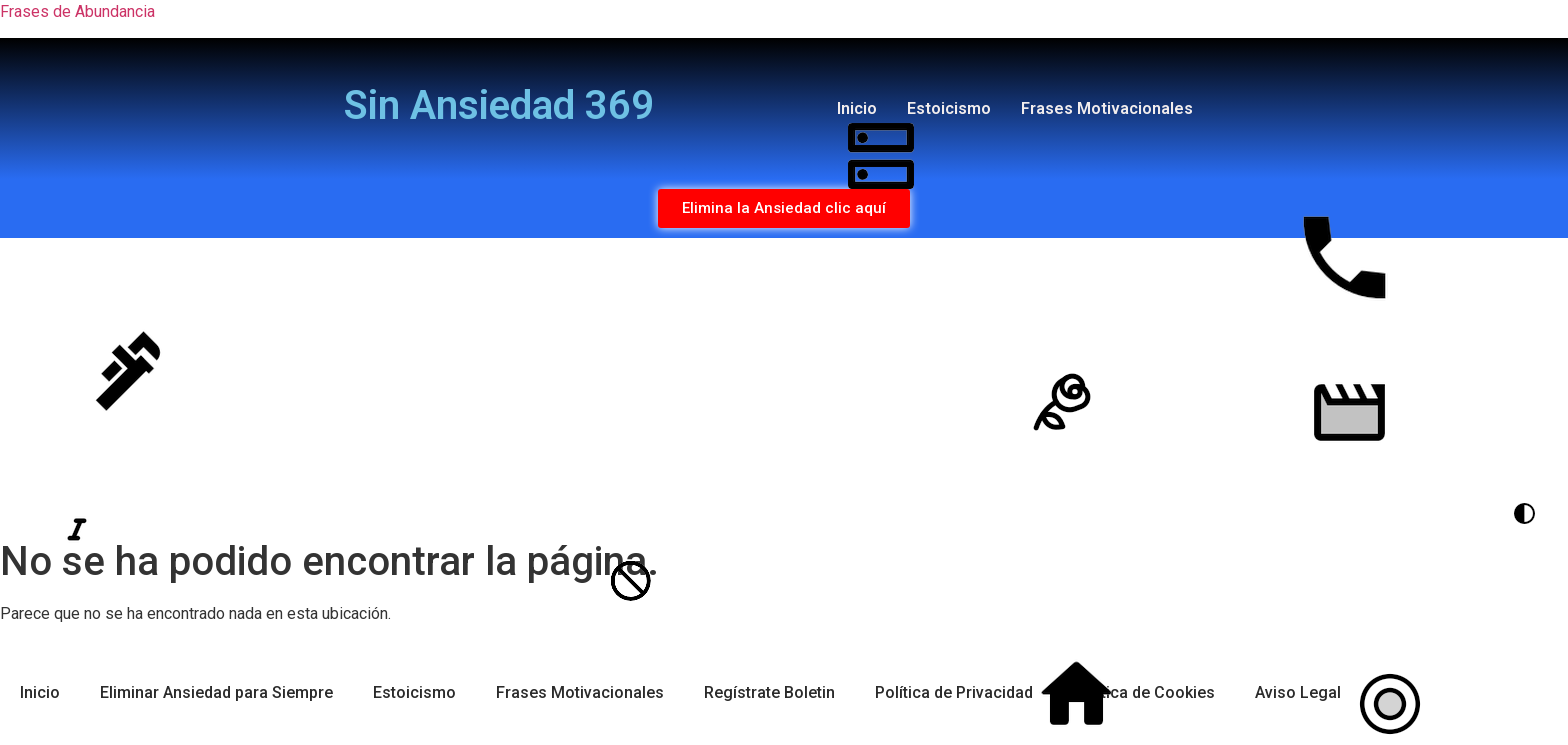 The width and height of the screenshot is (1568, 745). Describe the element at coordinates (1062, 402) in the screenshot. I see `send a flower or romantic gesture` at that location.